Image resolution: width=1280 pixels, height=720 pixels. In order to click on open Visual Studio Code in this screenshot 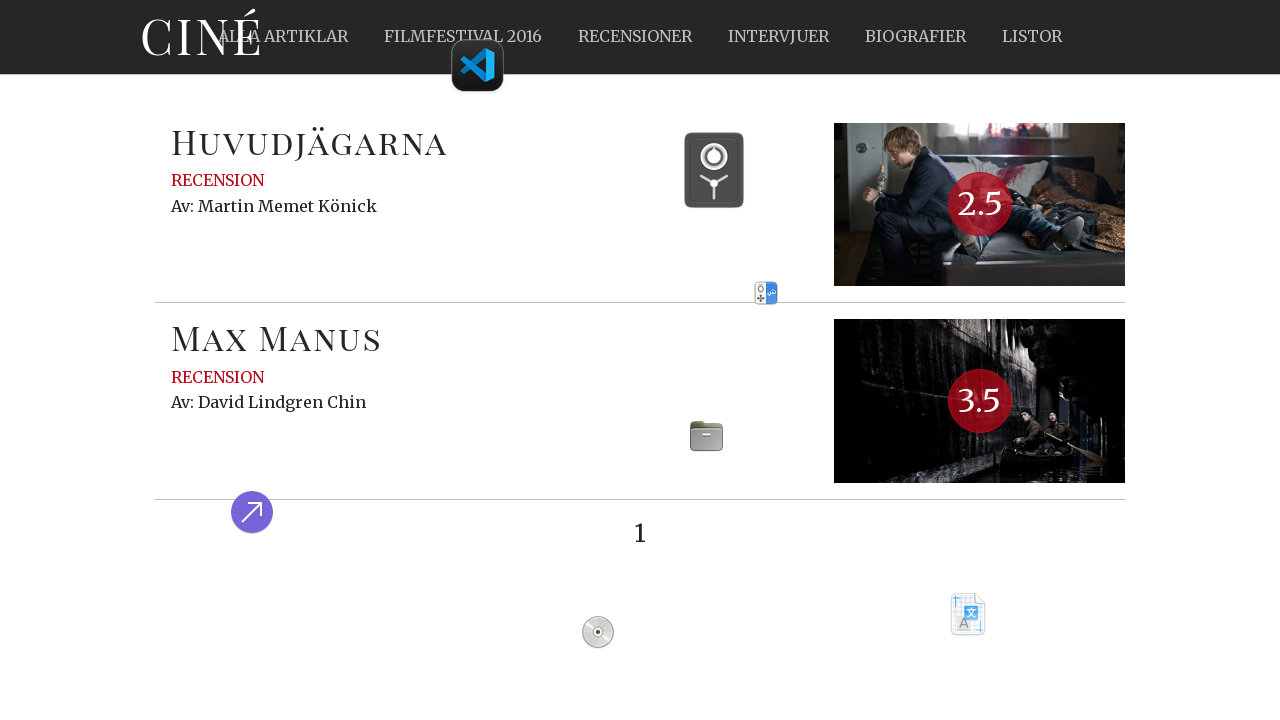, I will do `click(477, 65)`.